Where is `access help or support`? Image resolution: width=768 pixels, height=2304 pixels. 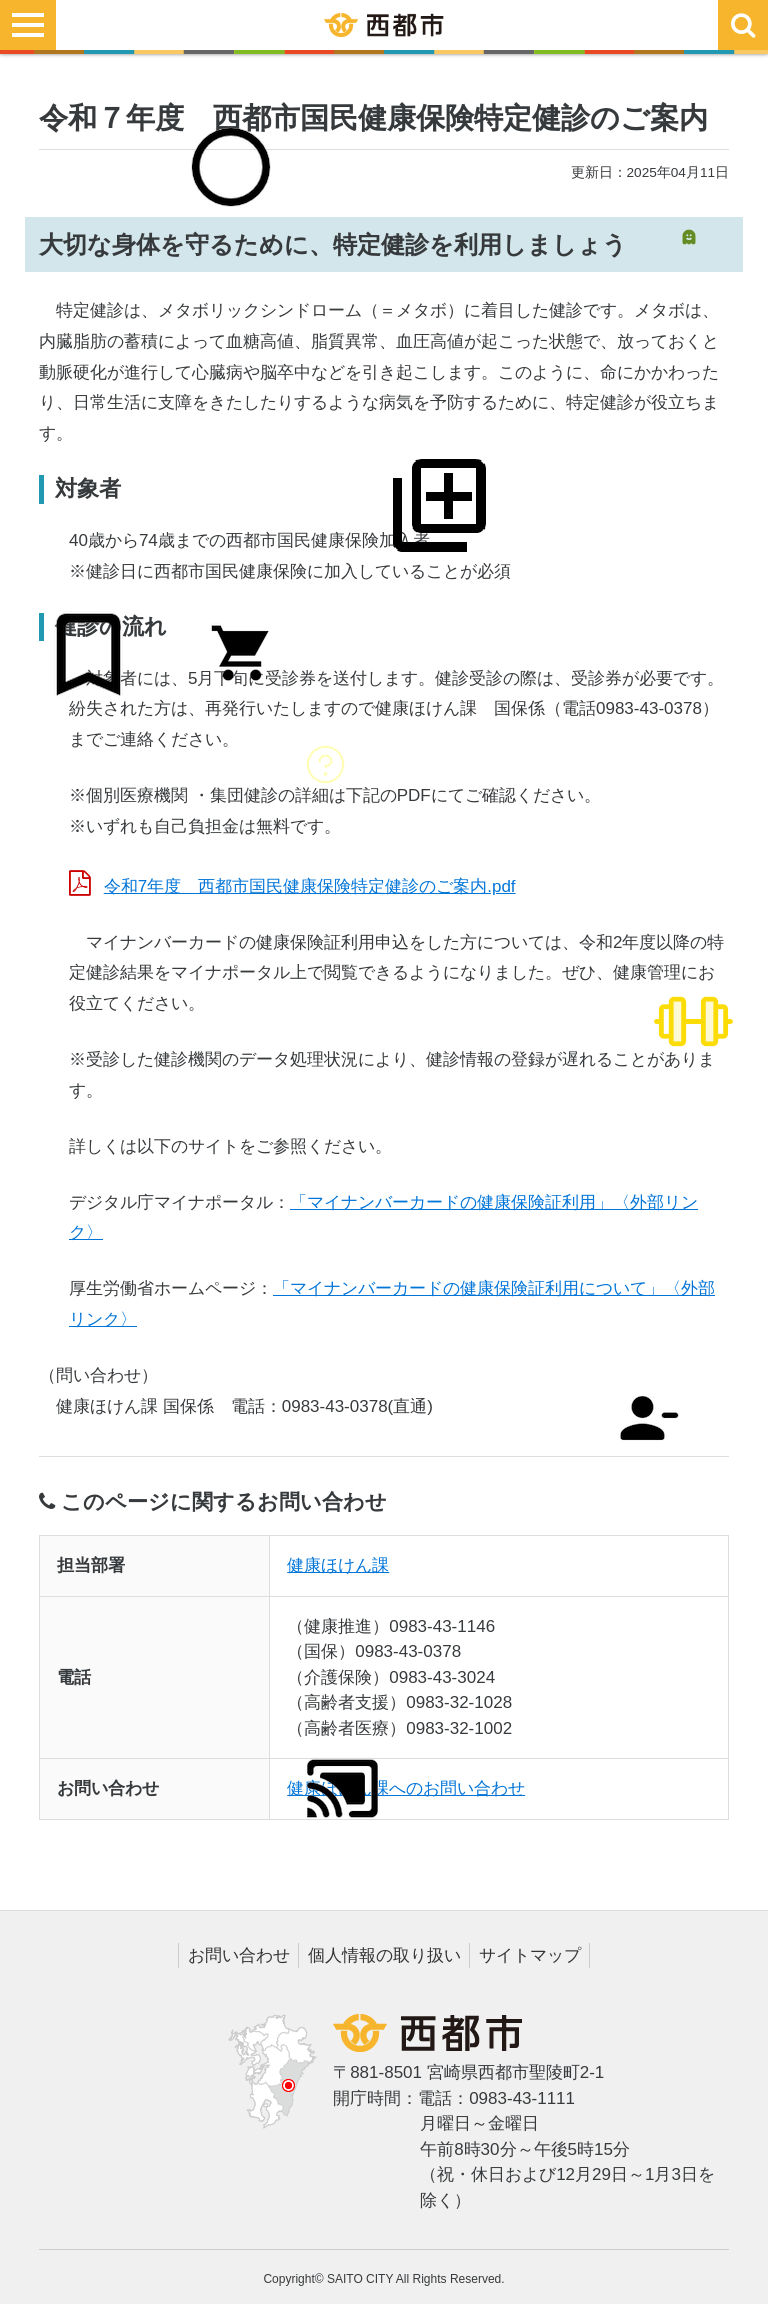 access help or support is located at coordinates (325, 764).